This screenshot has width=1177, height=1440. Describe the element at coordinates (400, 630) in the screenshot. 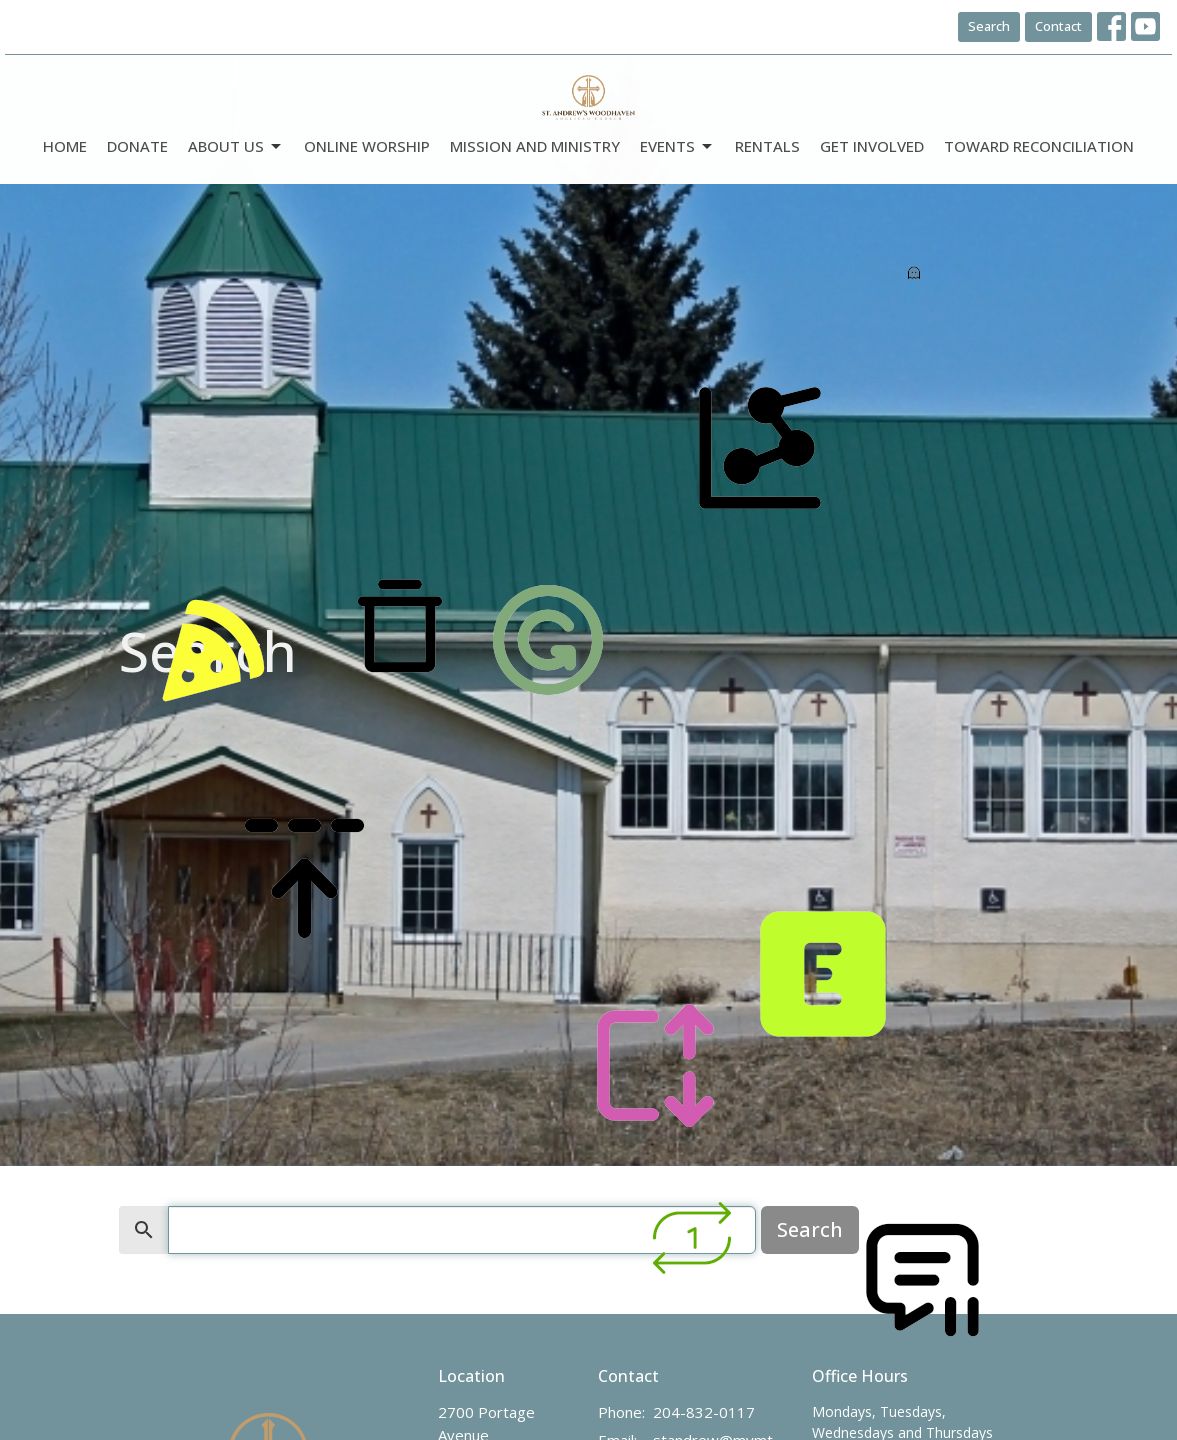

I see `delete item` at that location.